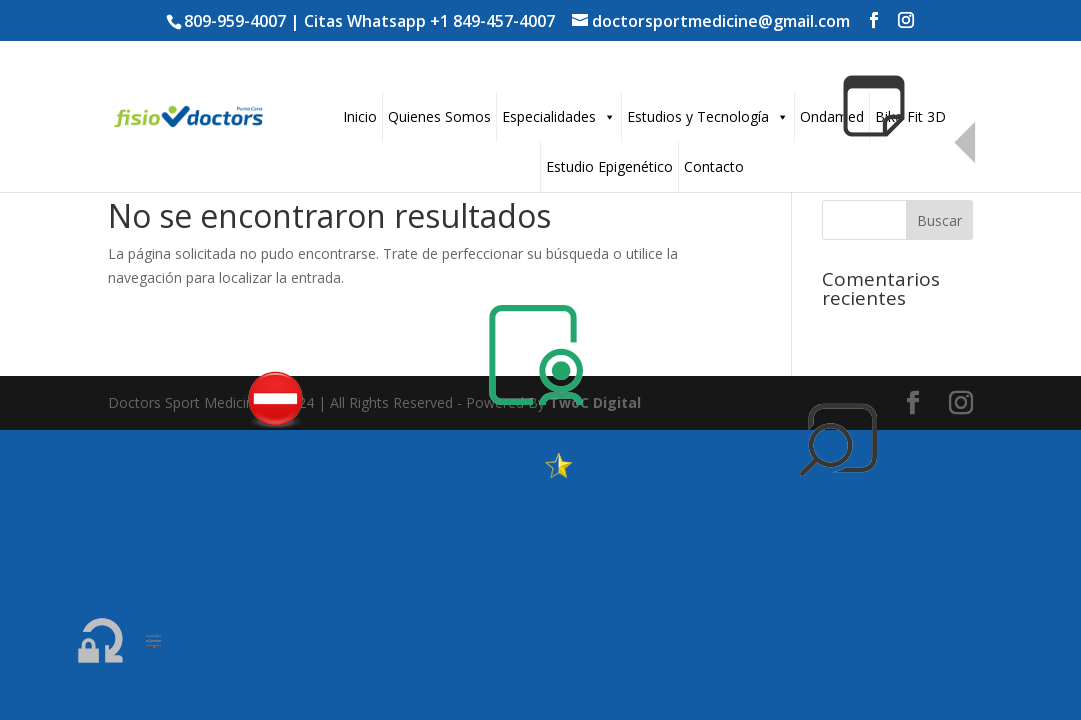 Image resolution: width=1081 pixels, height=720 pixels. Describe the element at coordinates (276, 399) in the screenshot. I see `indicates an error or critical issue has occurred` at that location.